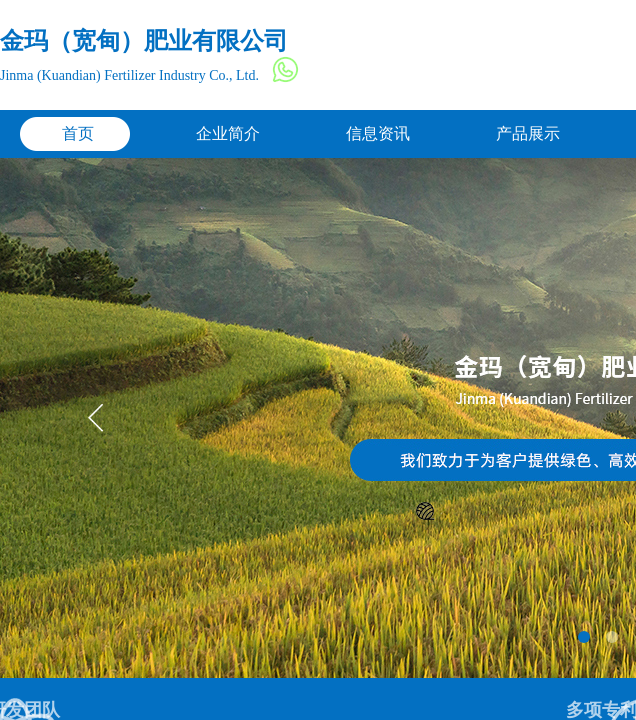 This screenshot has height=720, width=636. Describe the element at coordinates (285, 69) in the screenshot. I see `open whatsapp messaging app` at that location.